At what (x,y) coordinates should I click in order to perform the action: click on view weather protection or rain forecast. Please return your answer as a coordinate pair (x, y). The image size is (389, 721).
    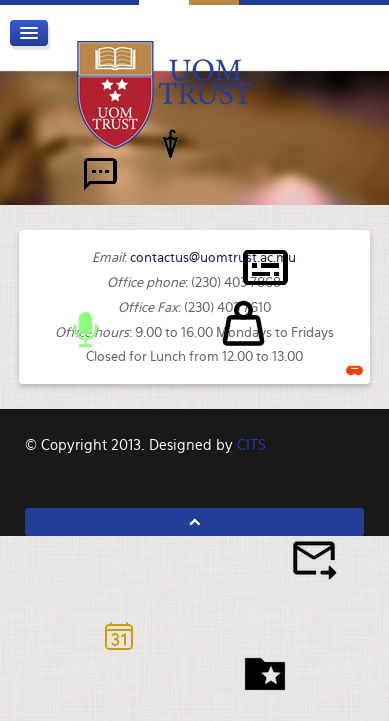
    Looking at the image, I should click on (170, 144).